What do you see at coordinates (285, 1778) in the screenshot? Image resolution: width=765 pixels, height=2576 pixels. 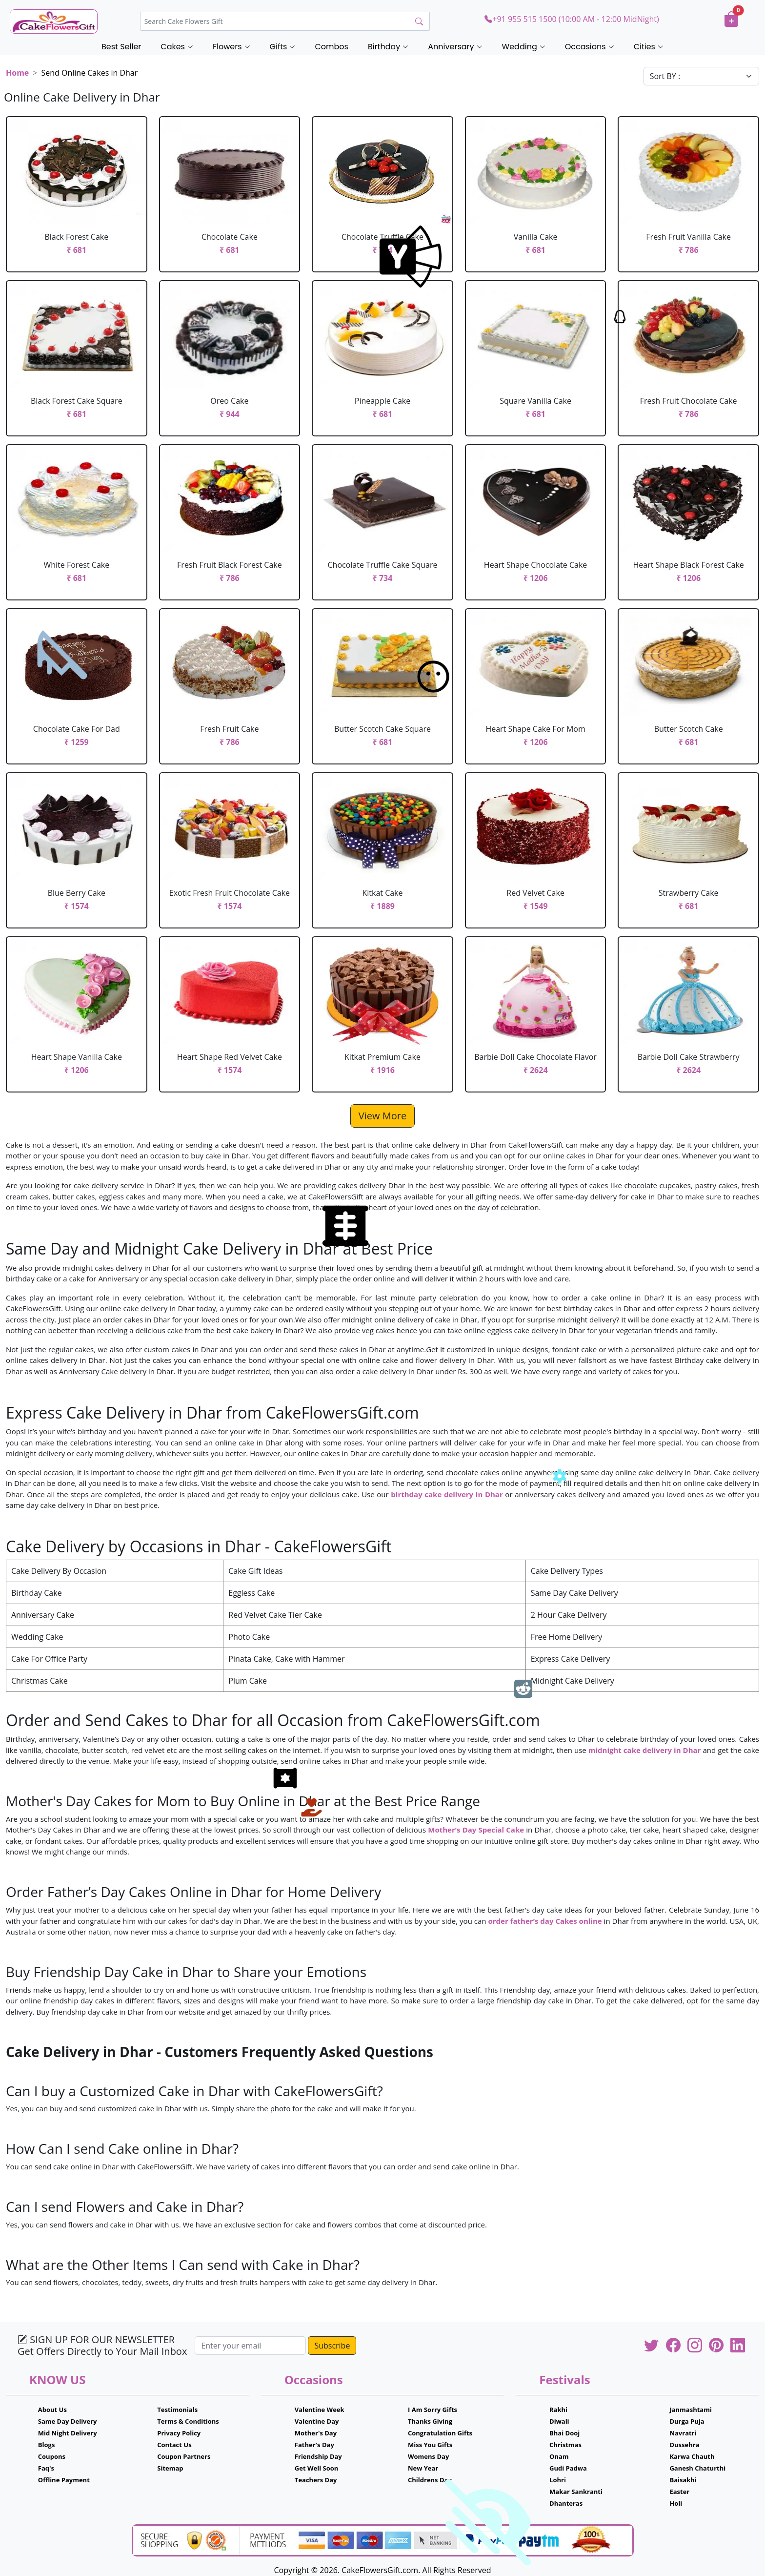 I see `access jewish religious texts or torah content` at bounding box center [285, 1778].